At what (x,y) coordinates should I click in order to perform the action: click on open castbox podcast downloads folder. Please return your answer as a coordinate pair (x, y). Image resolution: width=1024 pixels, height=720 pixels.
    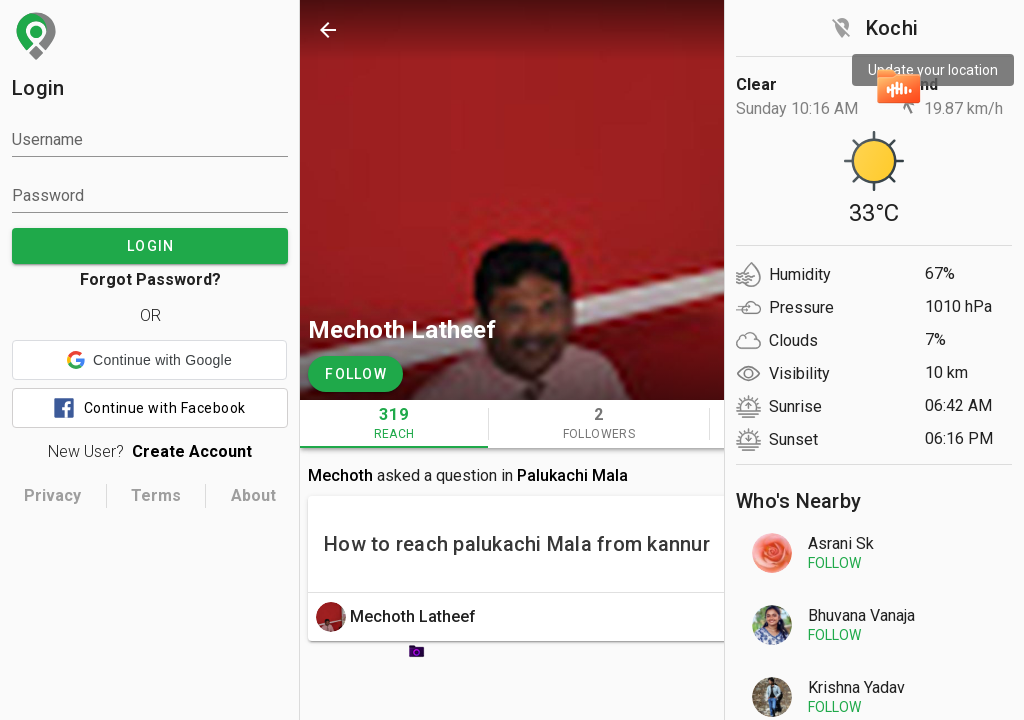
    Looking at the image, I should click on (898, 87).